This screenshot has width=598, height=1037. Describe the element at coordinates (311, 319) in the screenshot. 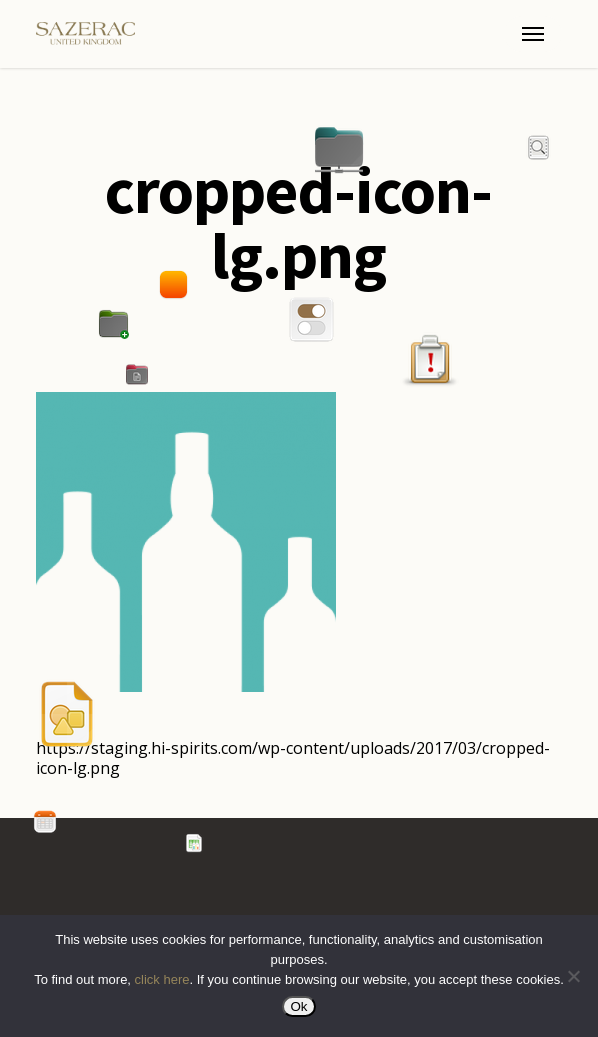

I see `open gnome tweaks settings` at that location.